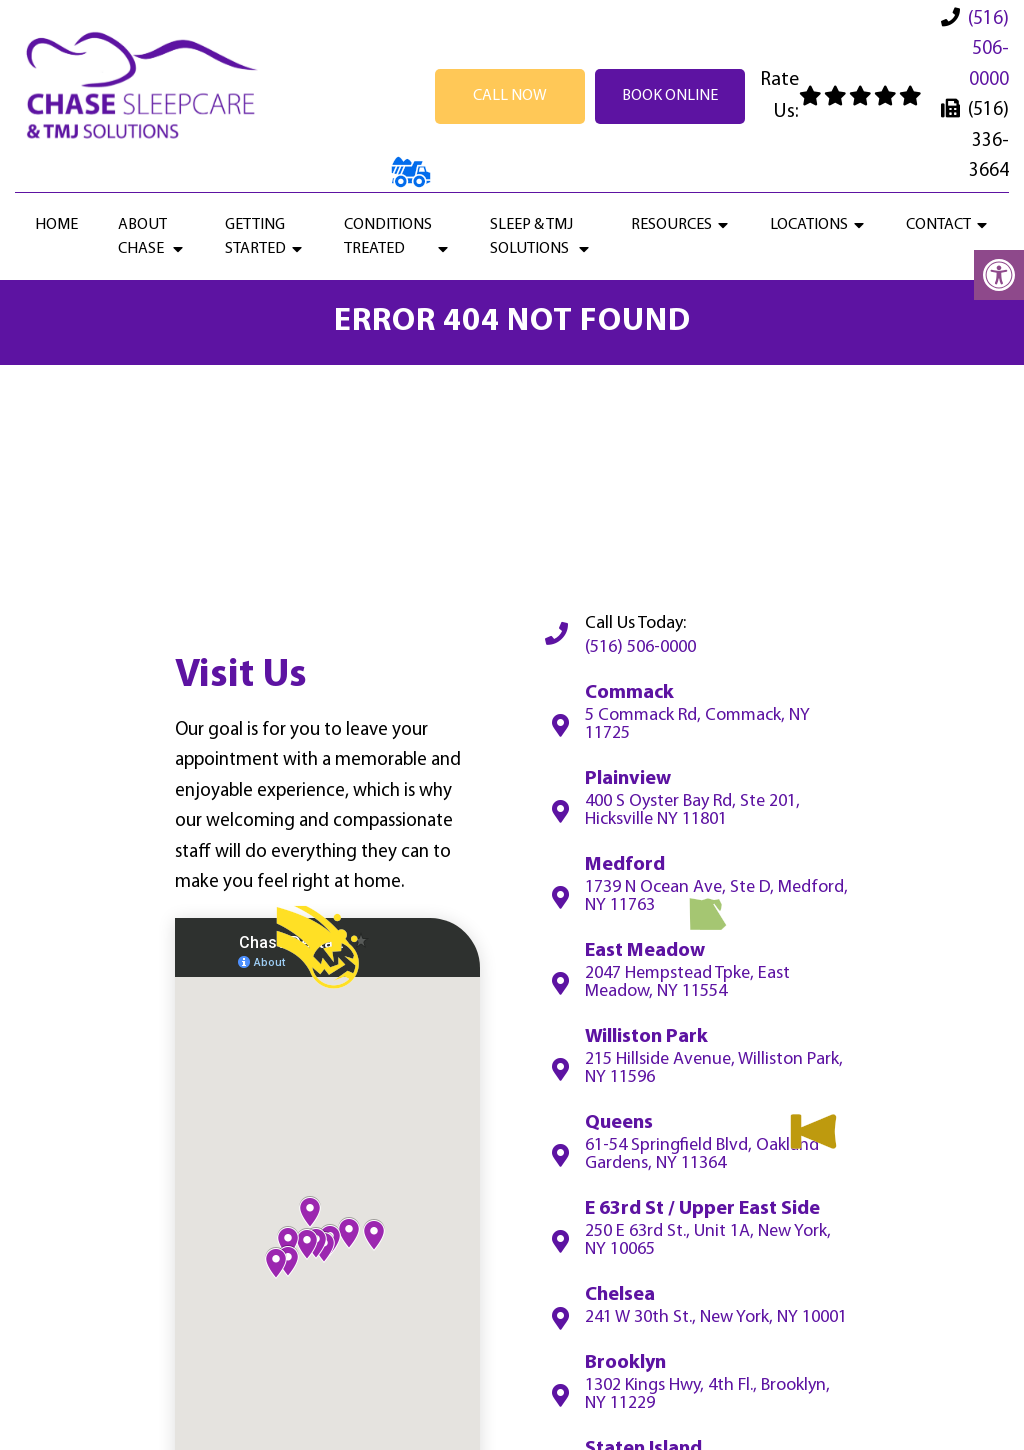  What do you see at coordinates (813, 1131) in the screenshot?
I see `go to previous track or media` at bounding box center [813, 1131].